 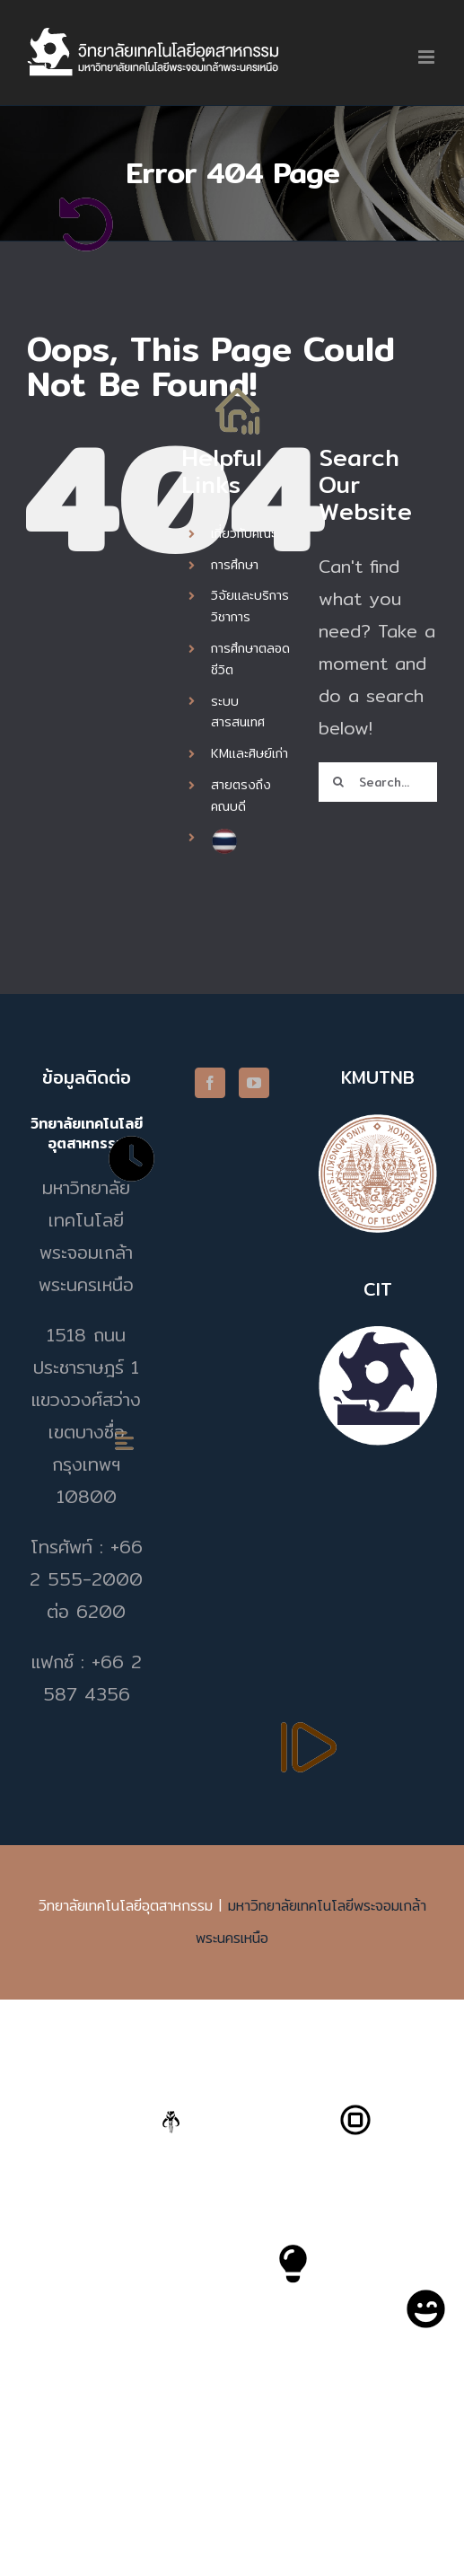 I want to click on the mandalorian logo from star wars, so click(x=171, y=2122).